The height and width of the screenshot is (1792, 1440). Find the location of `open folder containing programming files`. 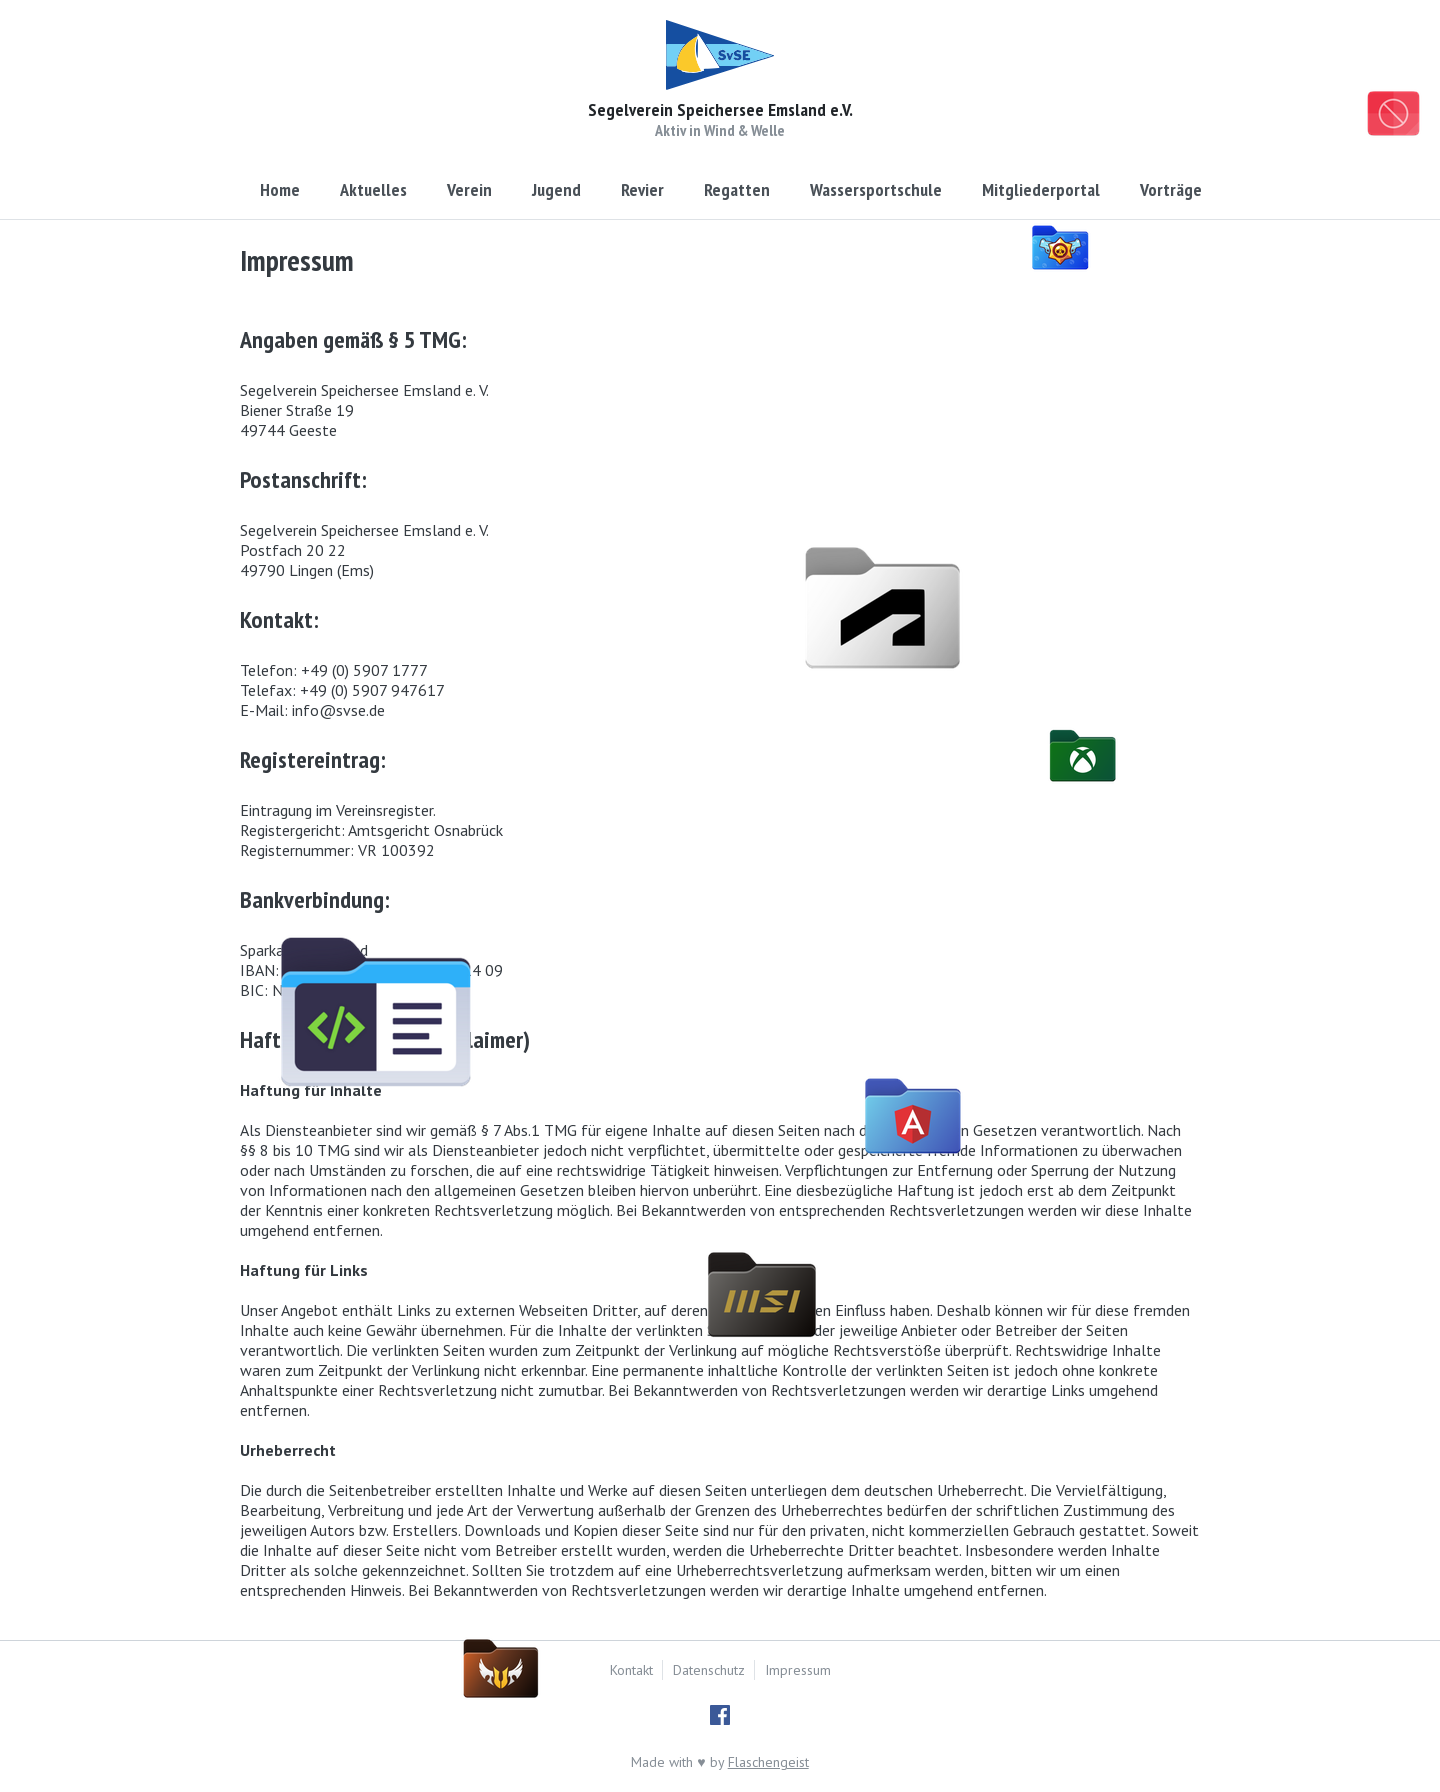

open folder containing programming files is located at coordinates (375, 1017).